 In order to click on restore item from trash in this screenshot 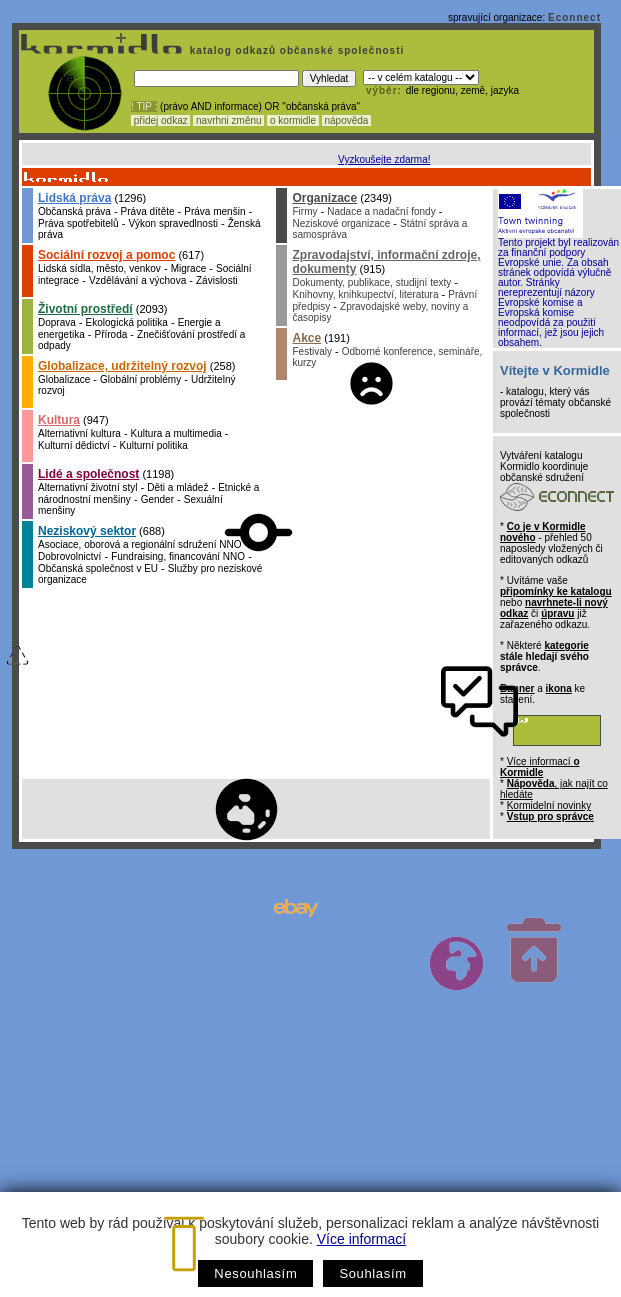, I will do `click(534, 951)`.